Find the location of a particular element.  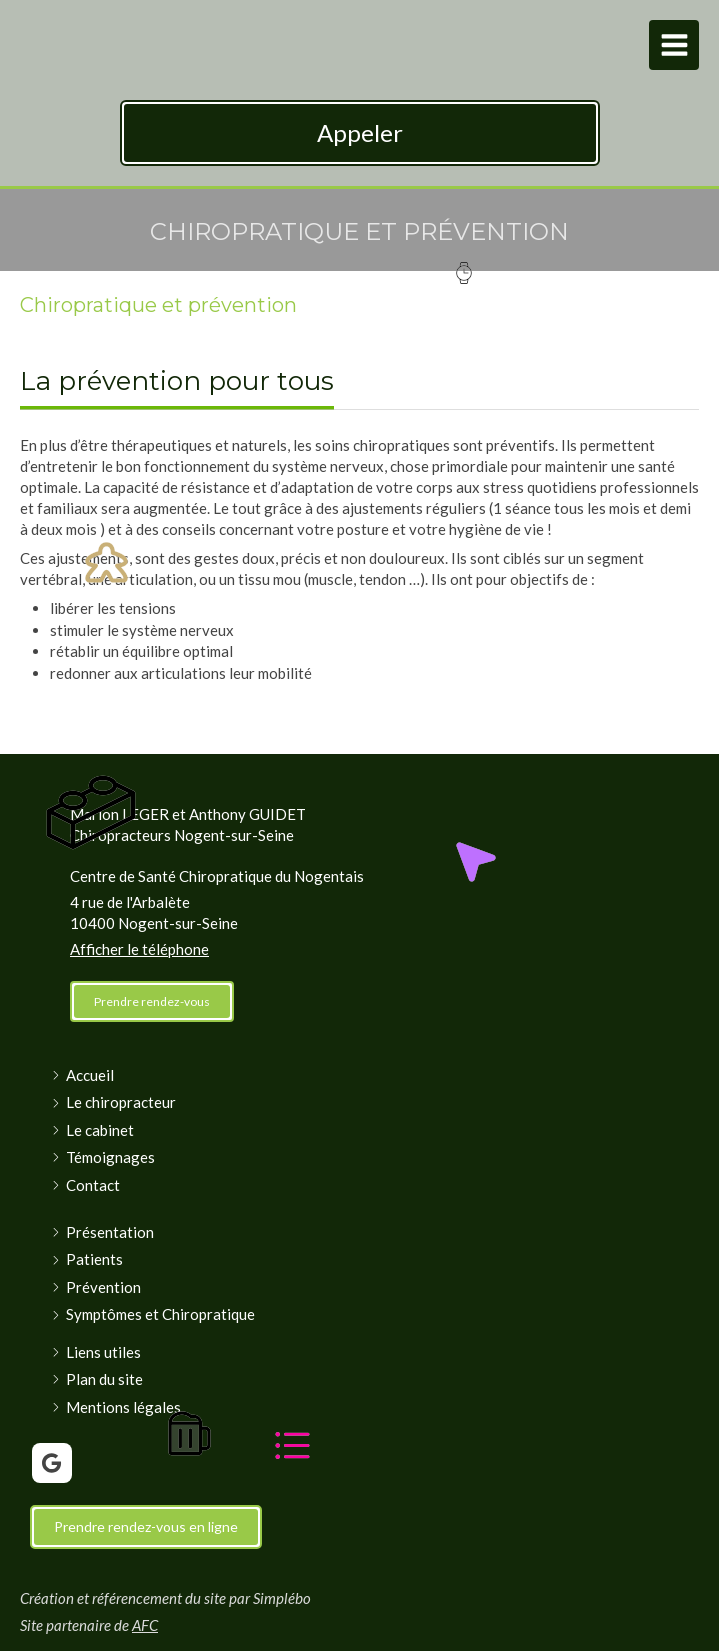

tap to navigate to a destination is located at coordinates (473, 859).